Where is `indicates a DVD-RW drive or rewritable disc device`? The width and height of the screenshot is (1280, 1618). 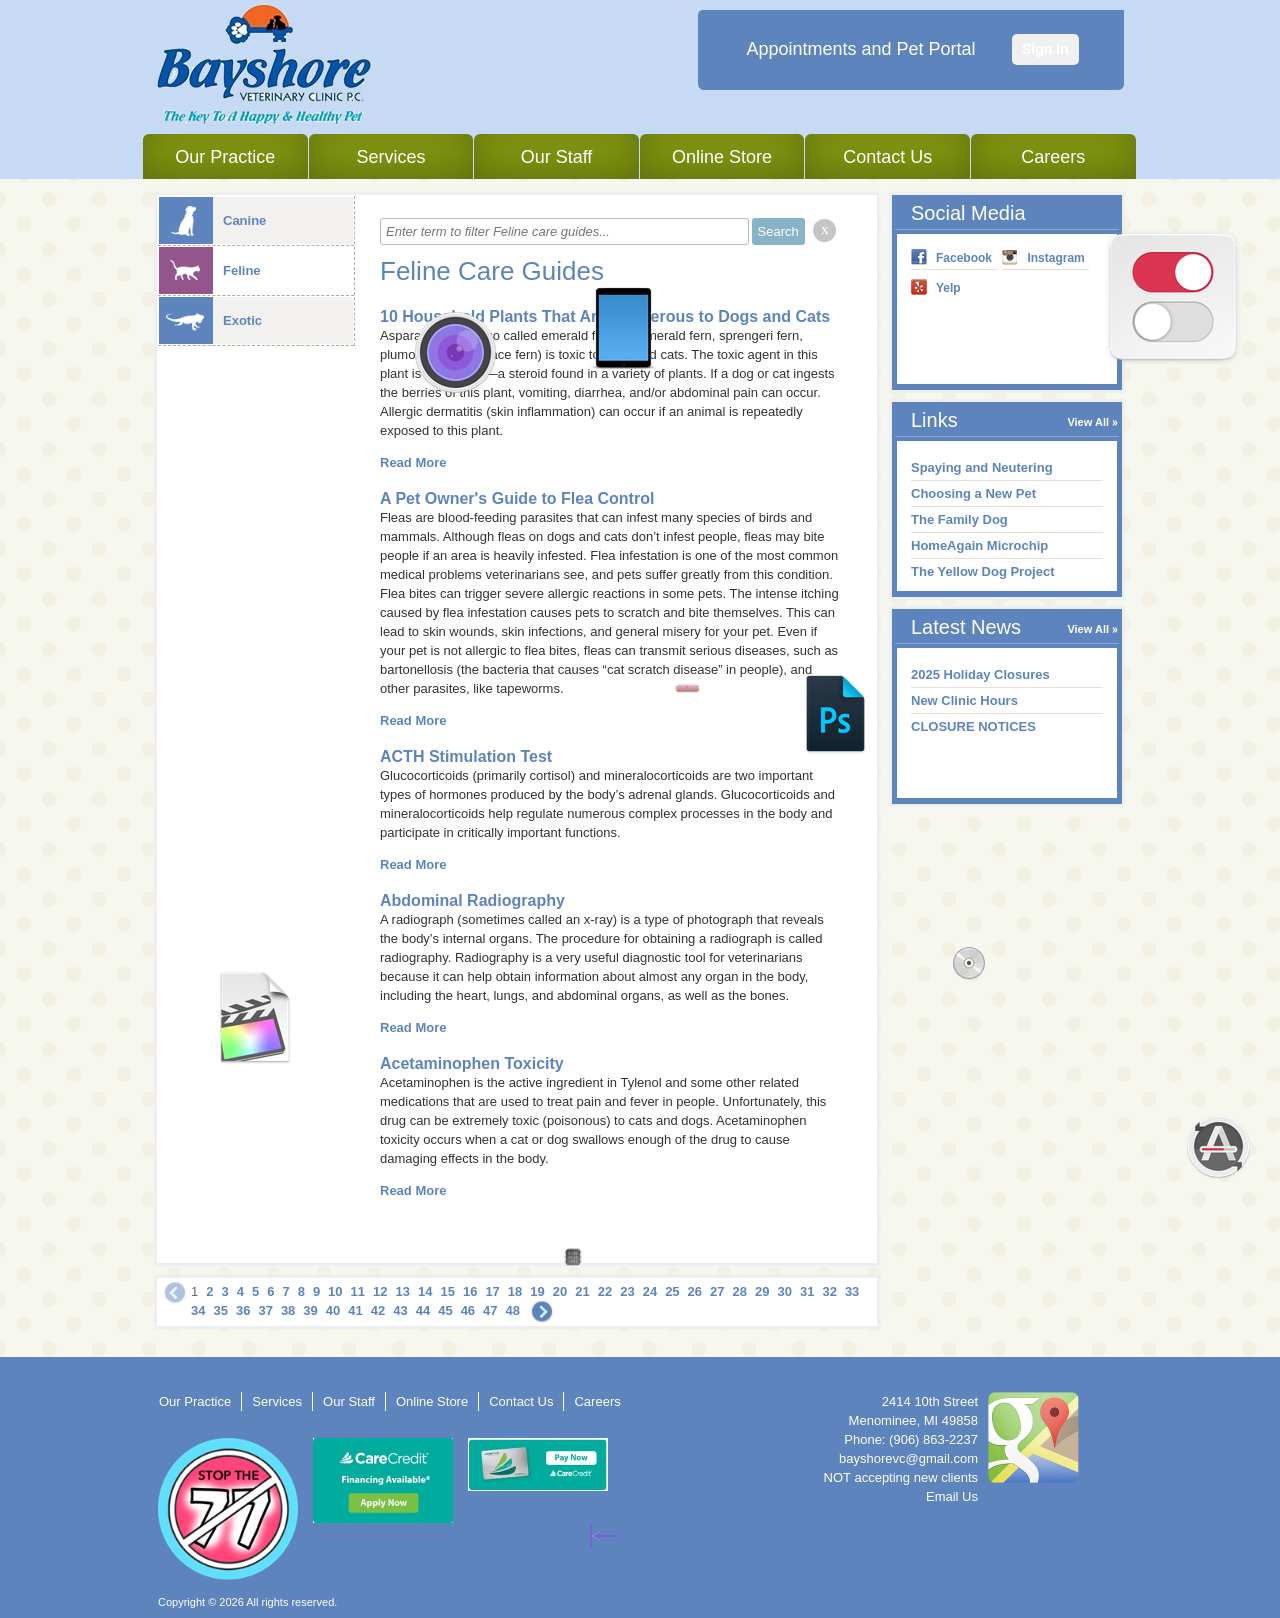
indicates a DVD-RW drive or rewritable disc device is located at coordinates (969, 963).